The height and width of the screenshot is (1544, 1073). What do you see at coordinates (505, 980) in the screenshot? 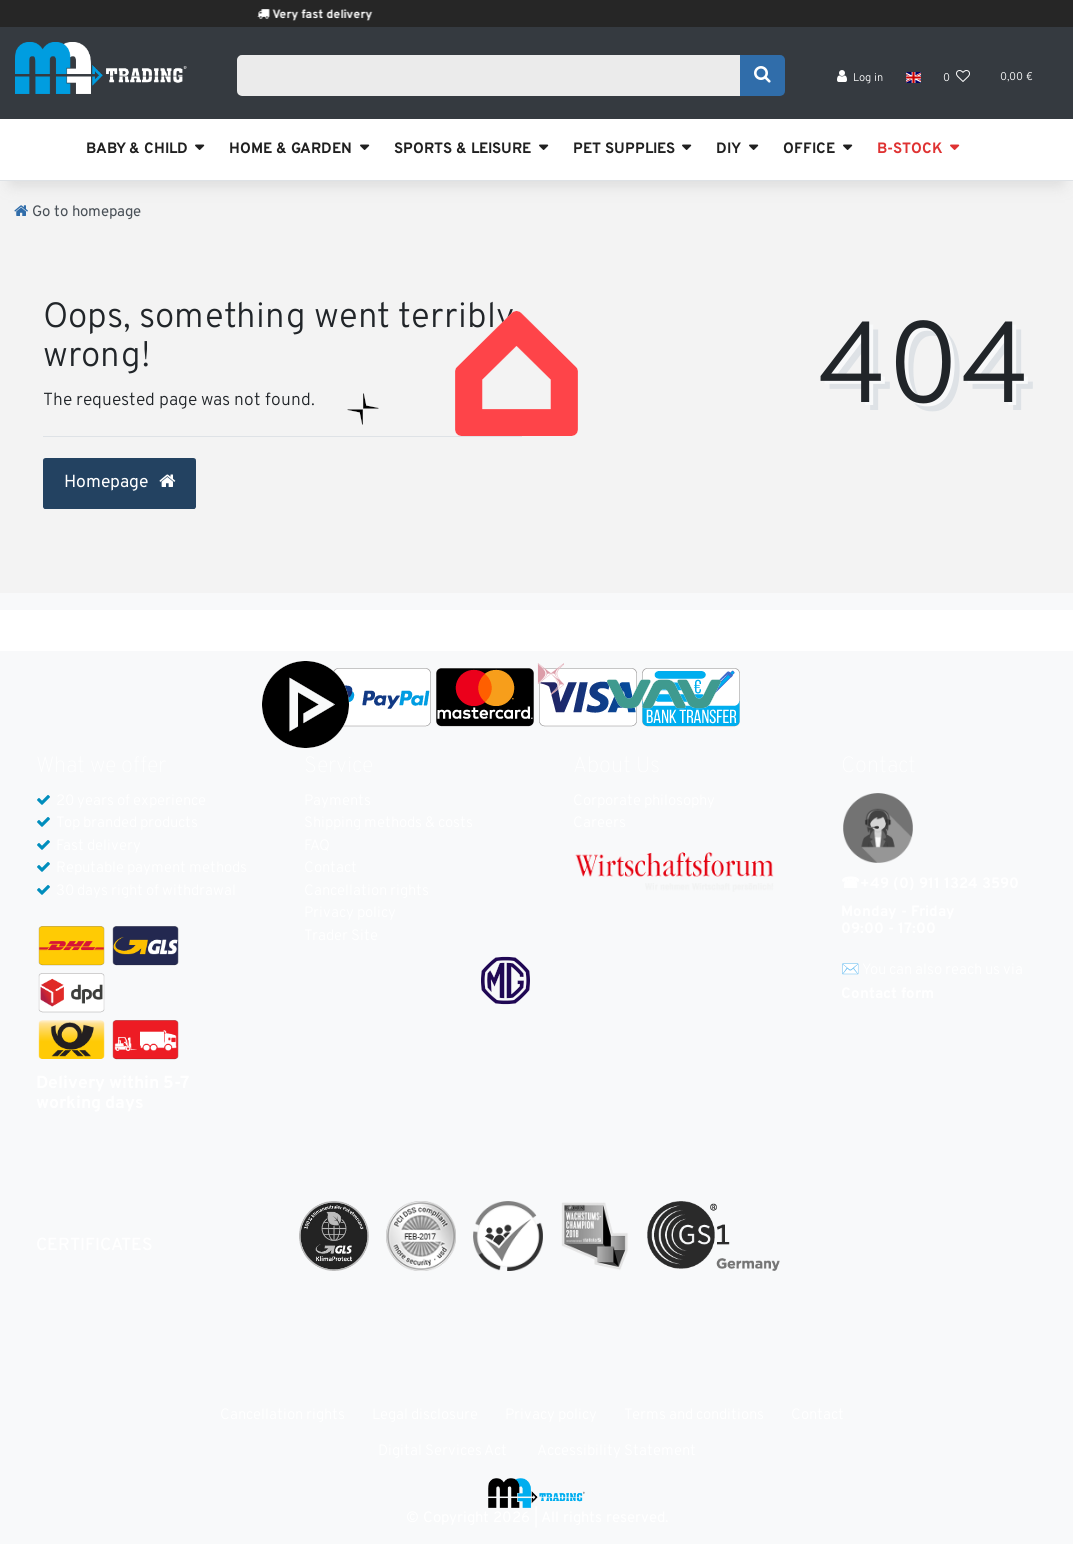
I see `MG Motors brand logo` at bounding box center [505, 980].